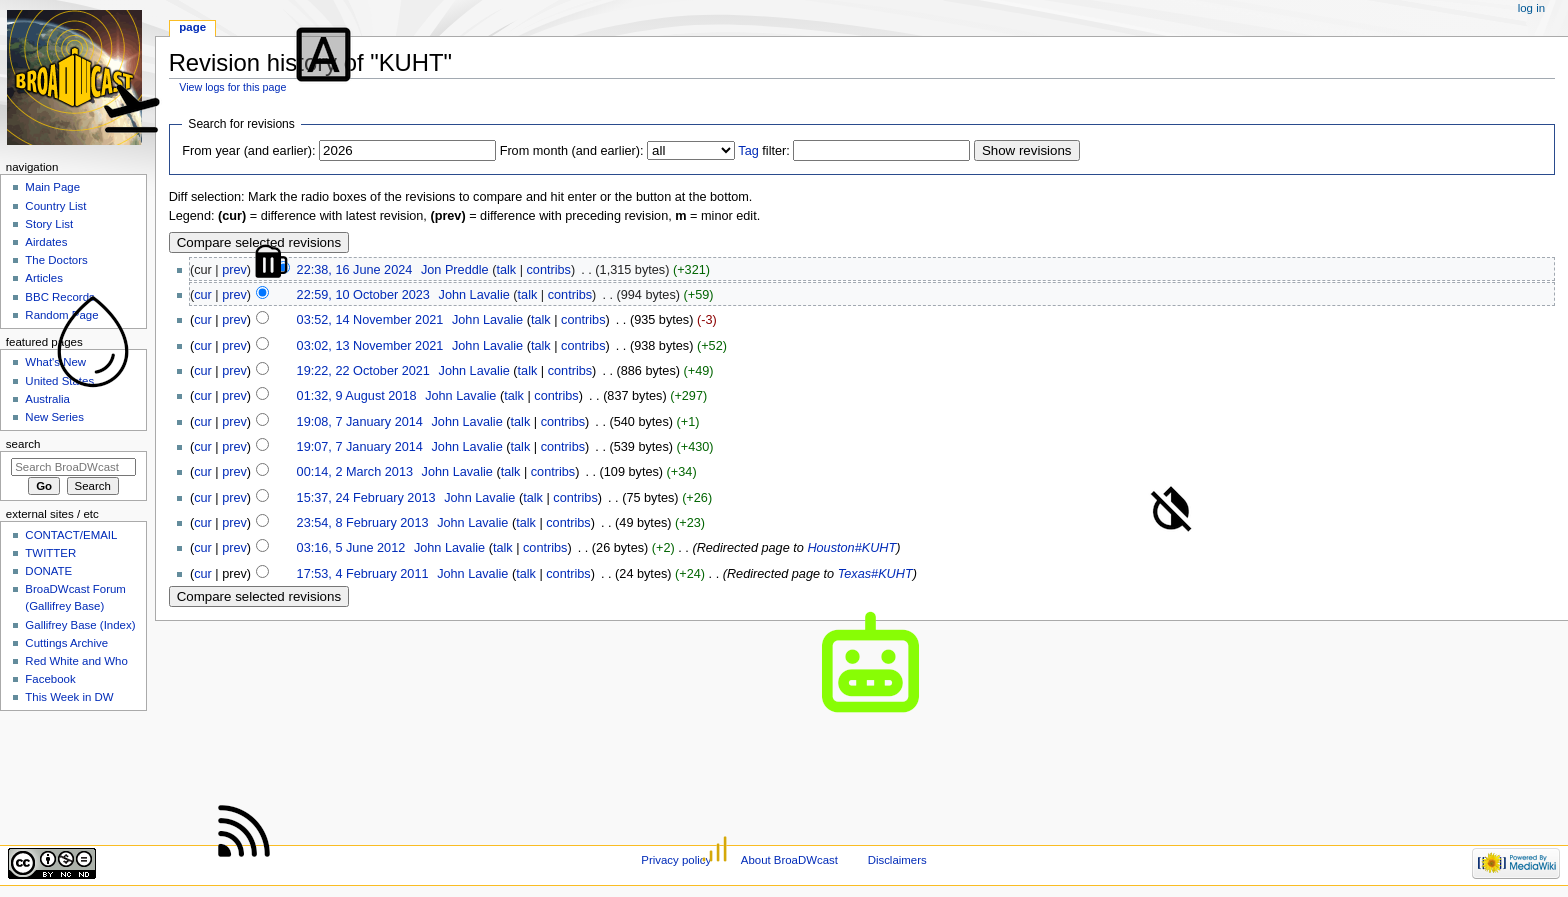  Describe the element at coordinates (131, 107) in the screenshot. I see `view flight departure information` at that location.